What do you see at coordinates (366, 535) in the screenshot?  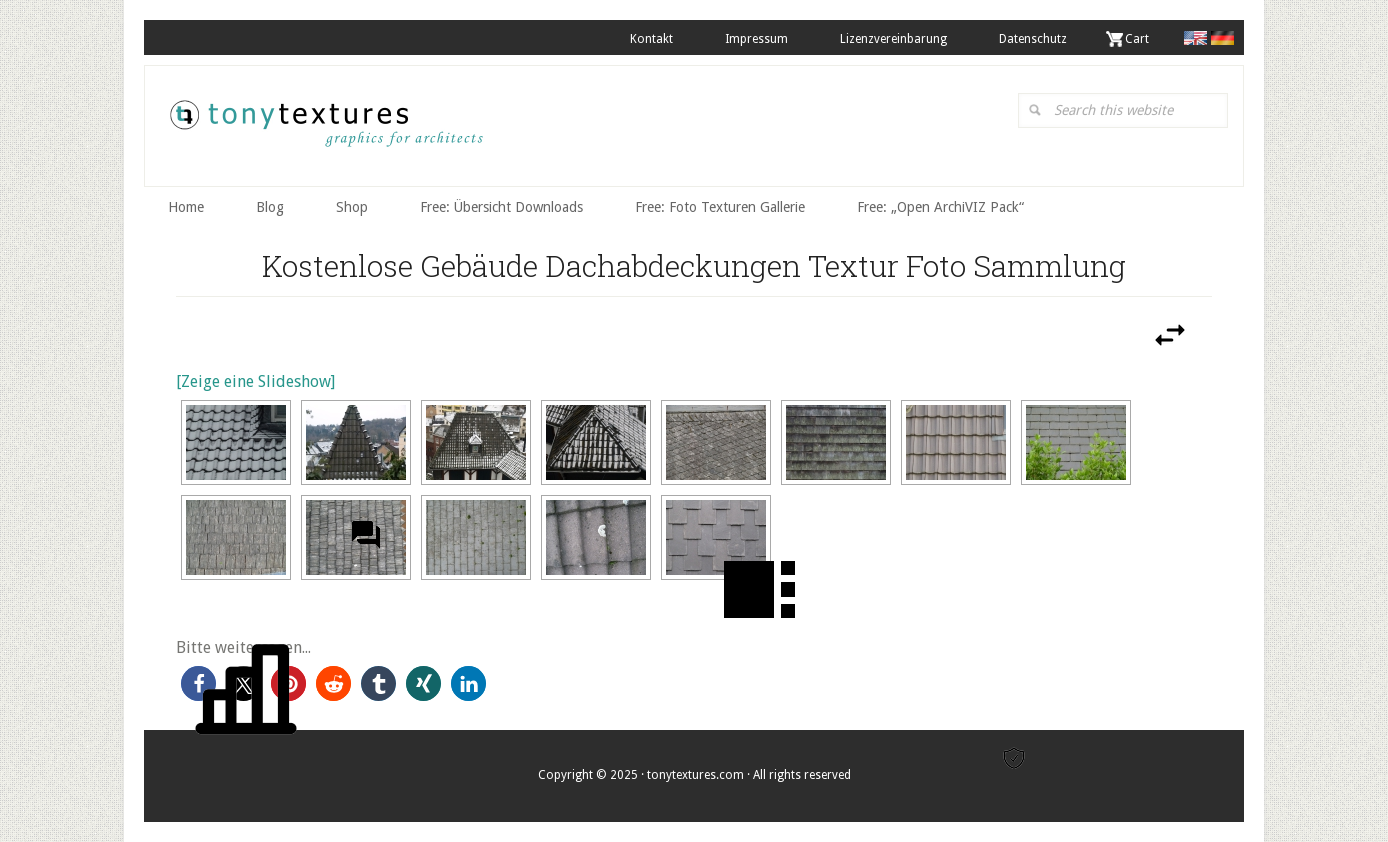 I see `open chat or messaging` at bounding box center [366, 535].